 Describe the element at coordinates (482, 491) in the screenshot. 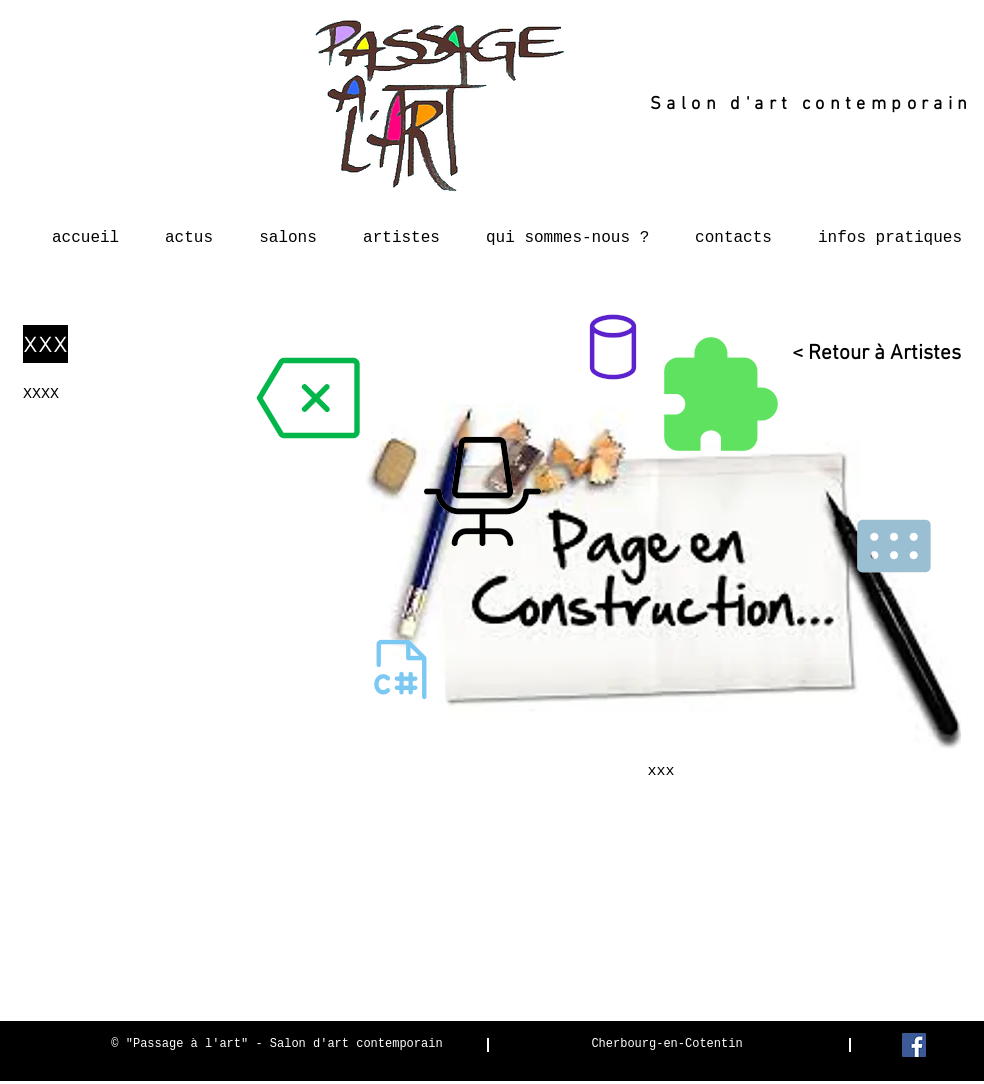

I see `access workspace or office settings` at that location.